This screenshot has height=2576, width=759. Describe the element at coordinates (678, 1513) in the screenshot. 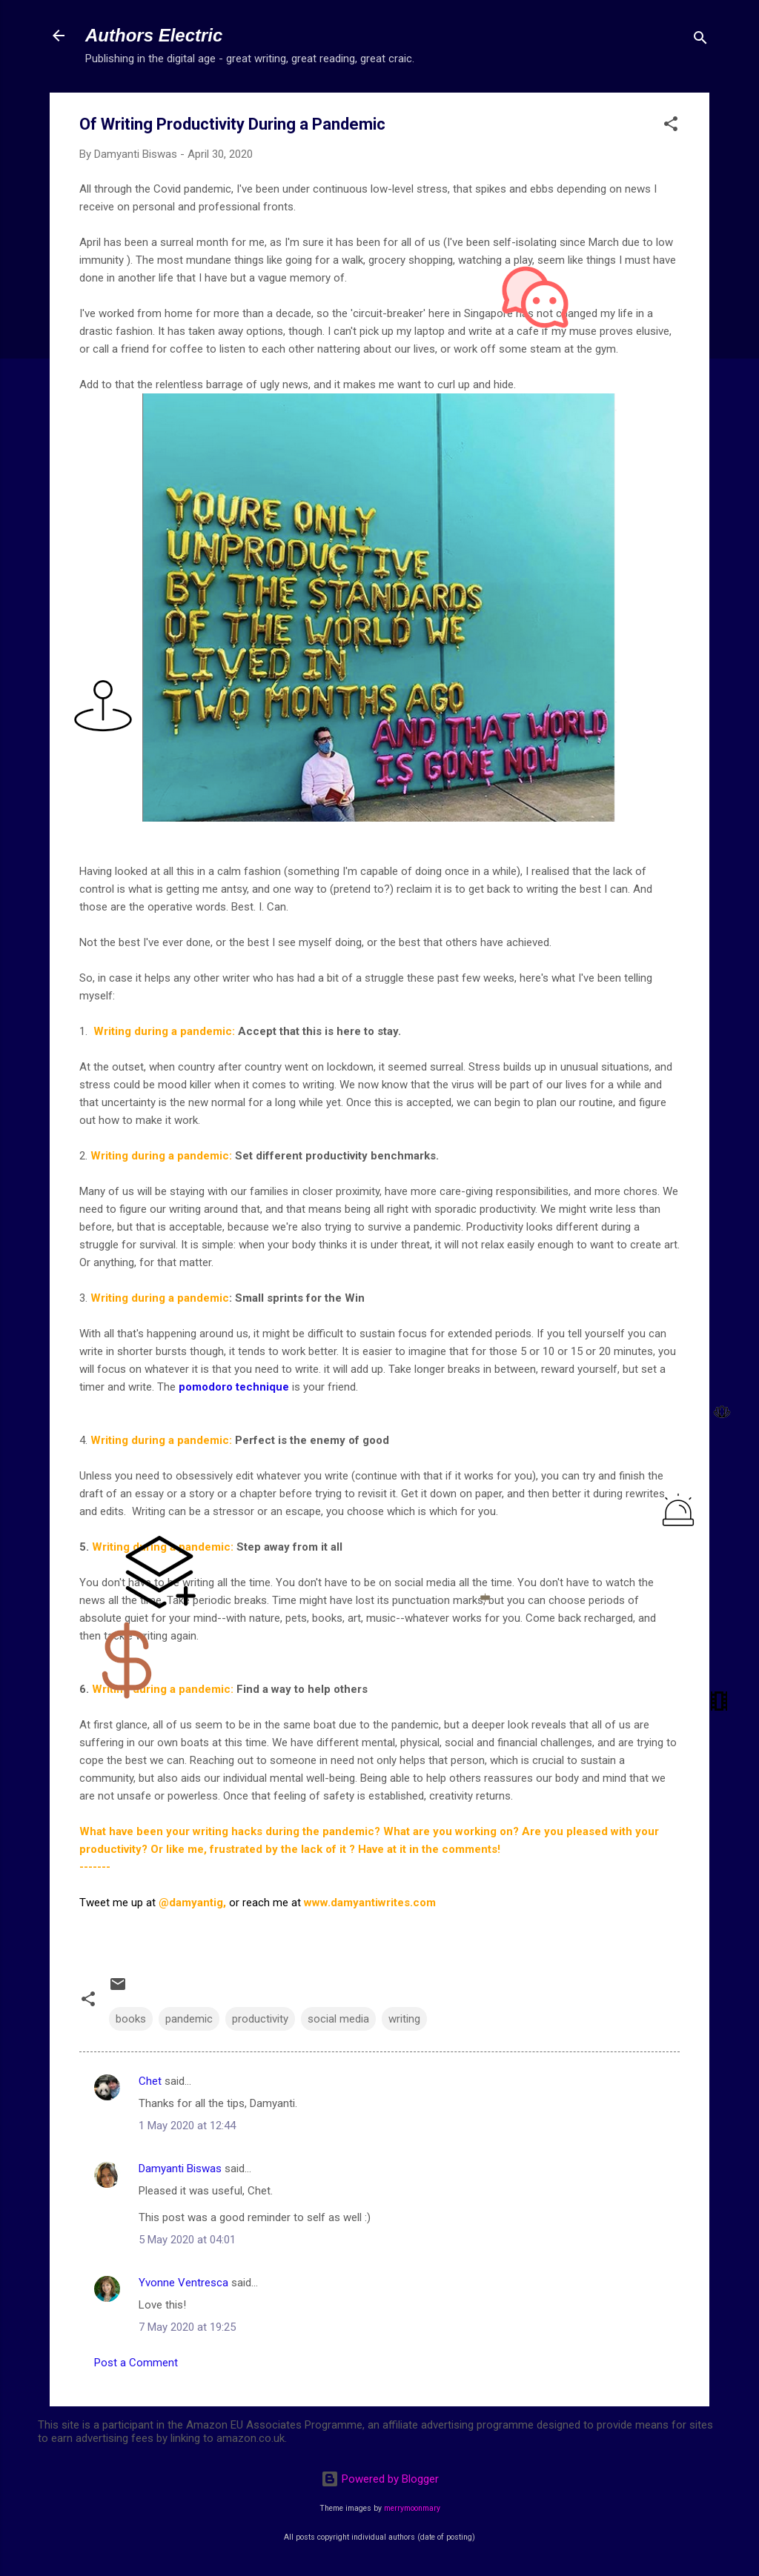

I see `indicates an active alert or warning` at that location.